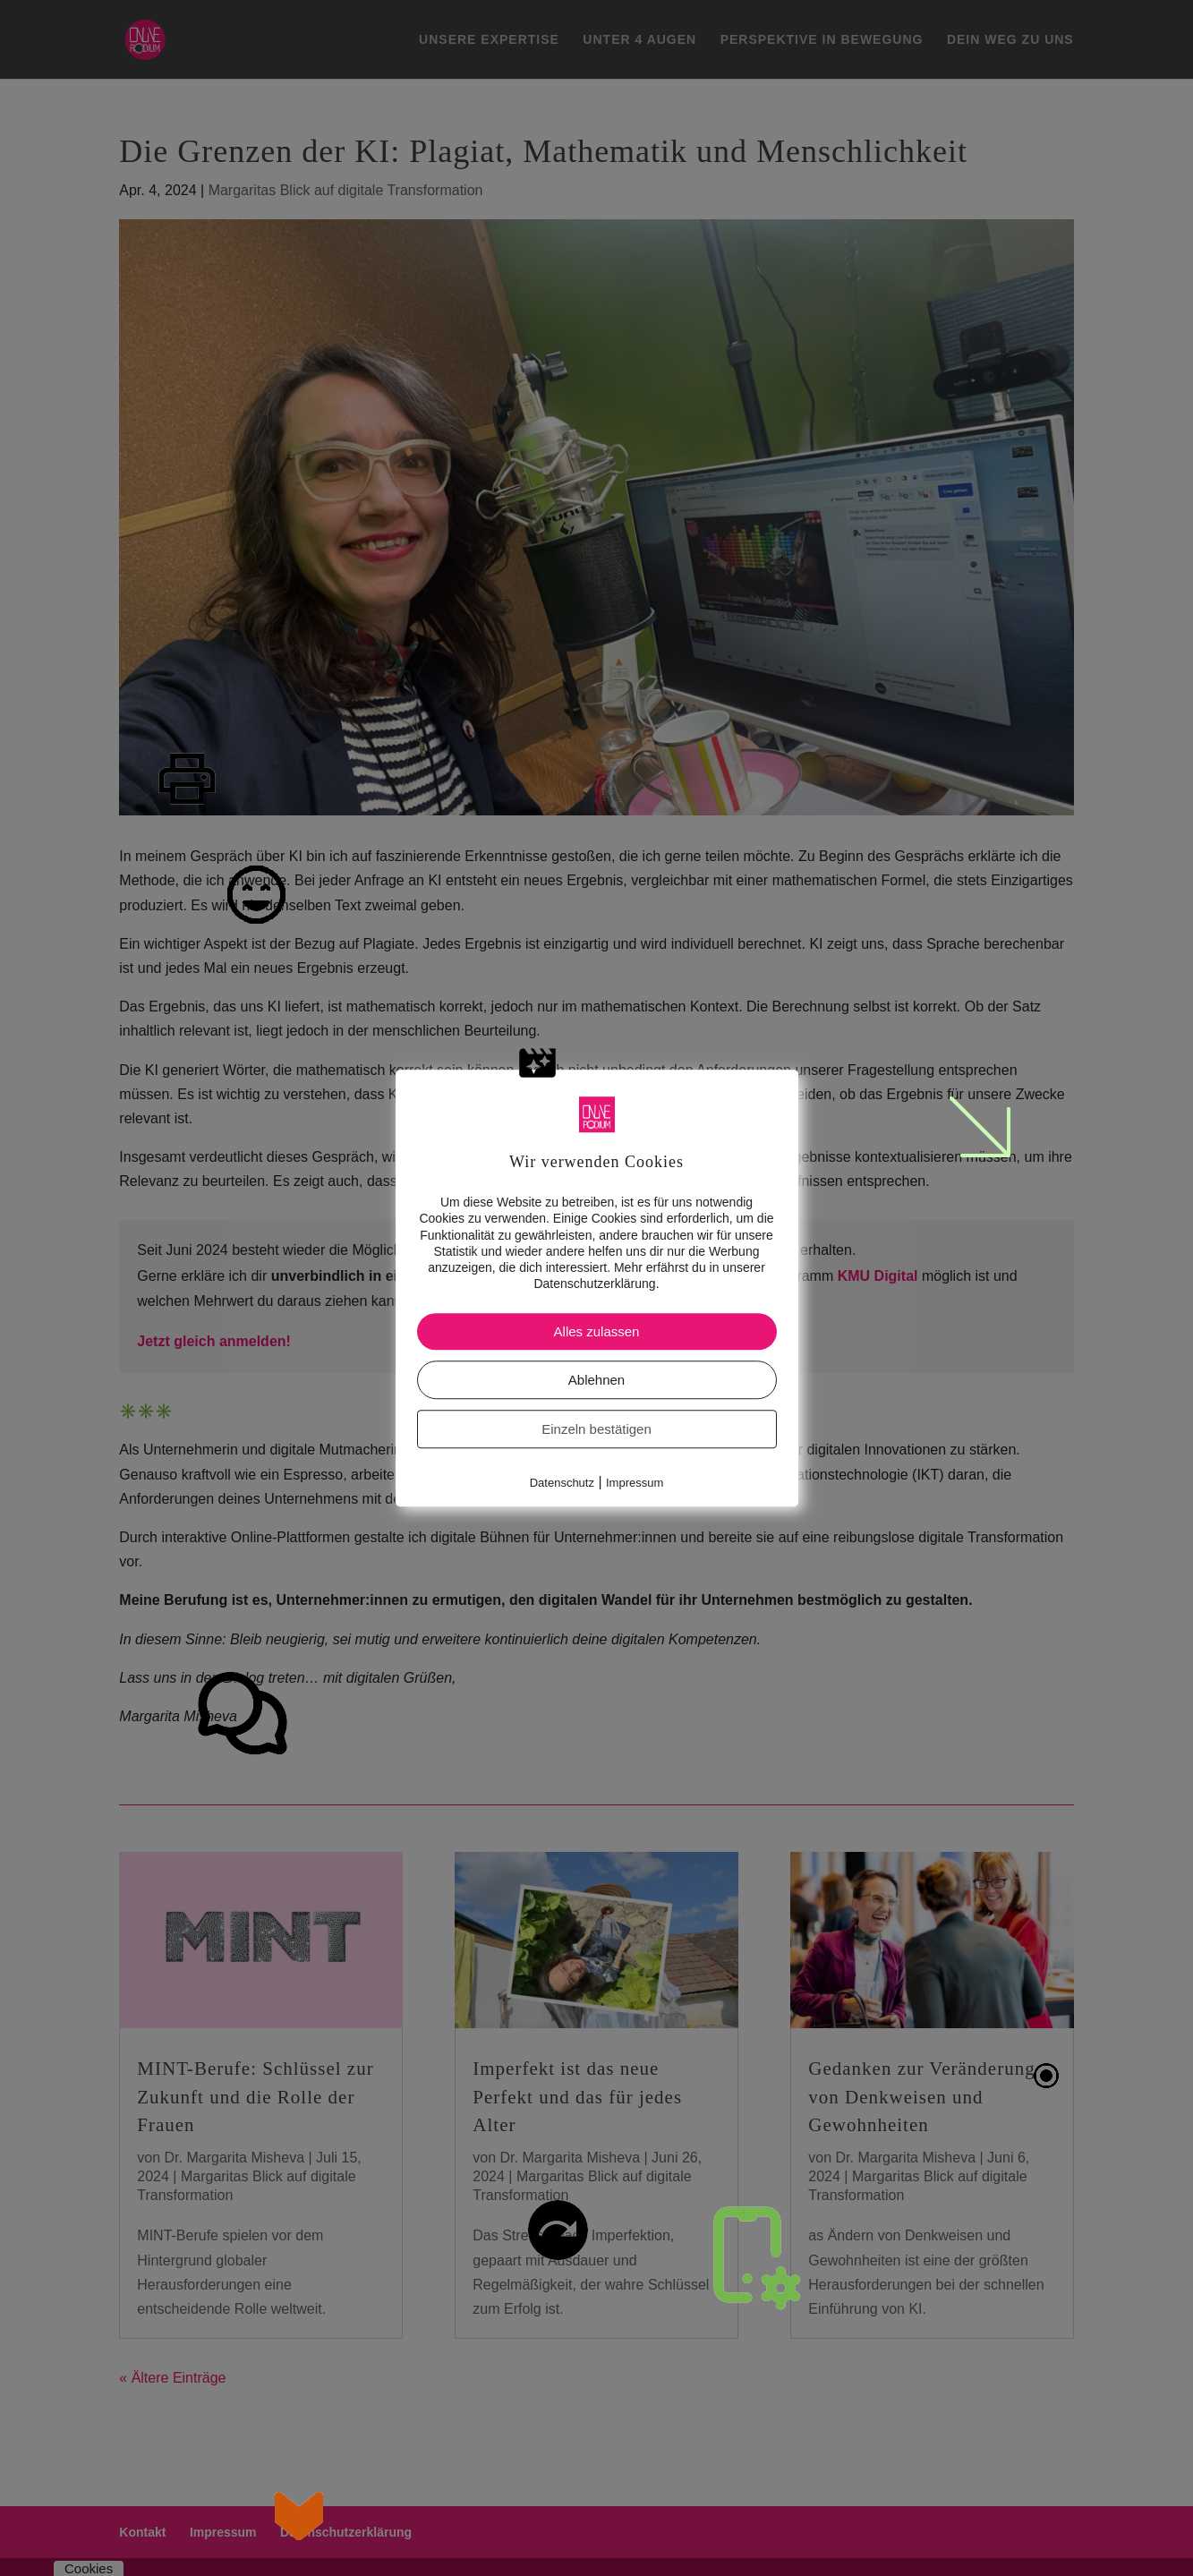  I want to click on open chat or messaging, so click(243, 1713).